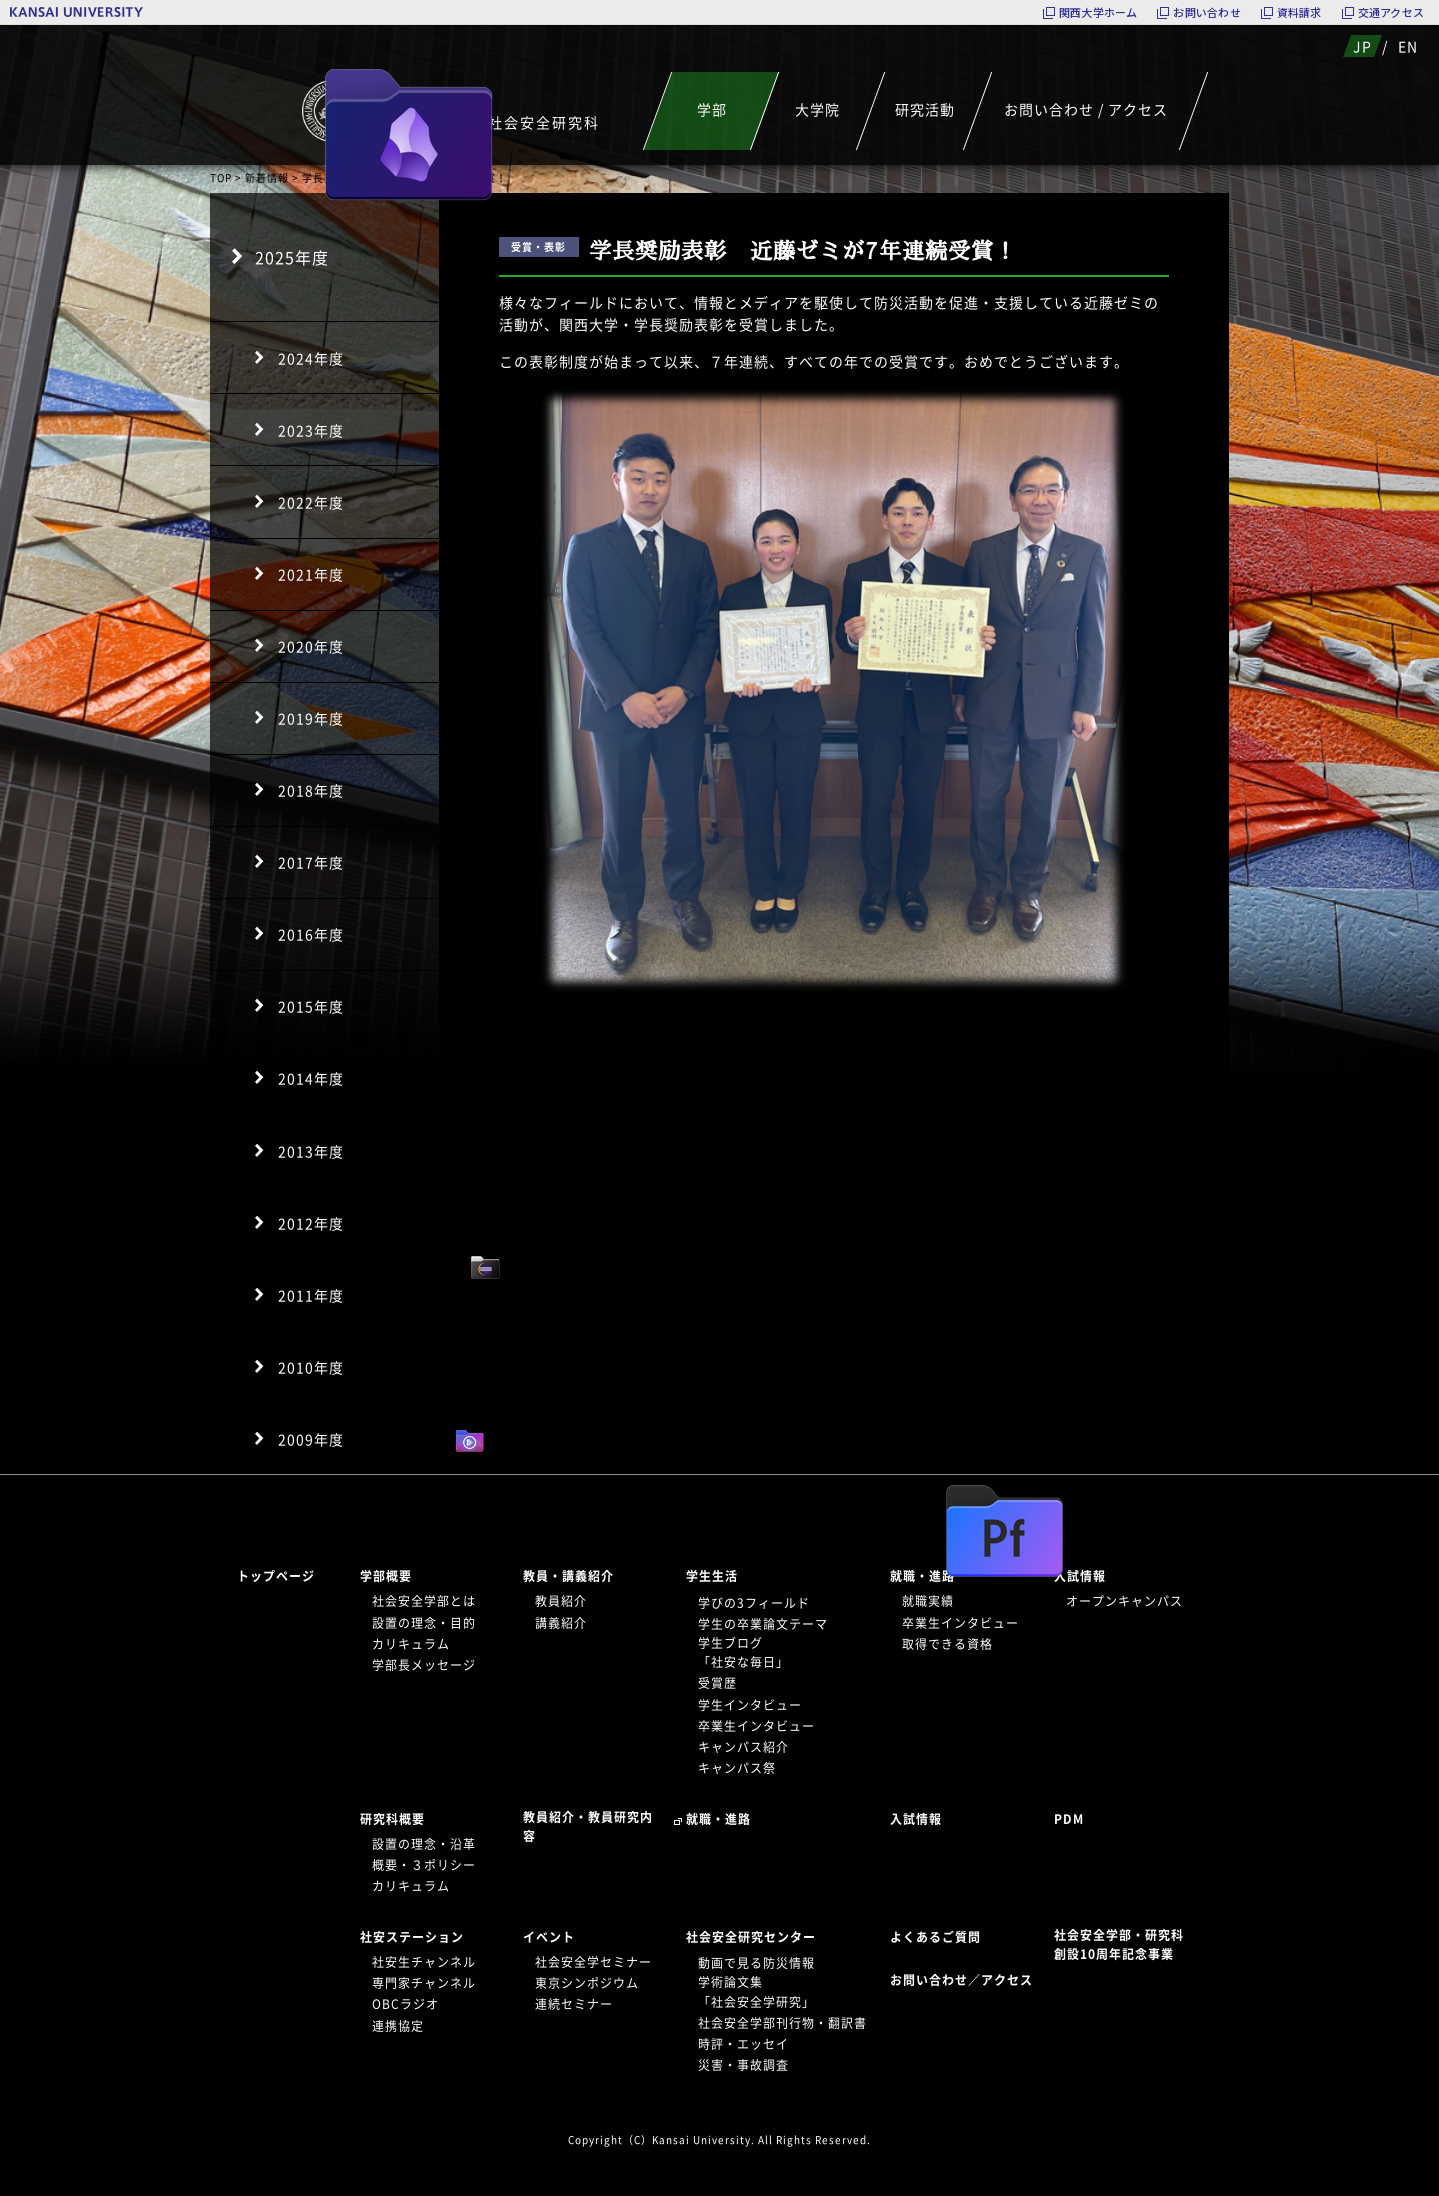  I want to click on open folder containing Anghami music files, so click(469, 1441).